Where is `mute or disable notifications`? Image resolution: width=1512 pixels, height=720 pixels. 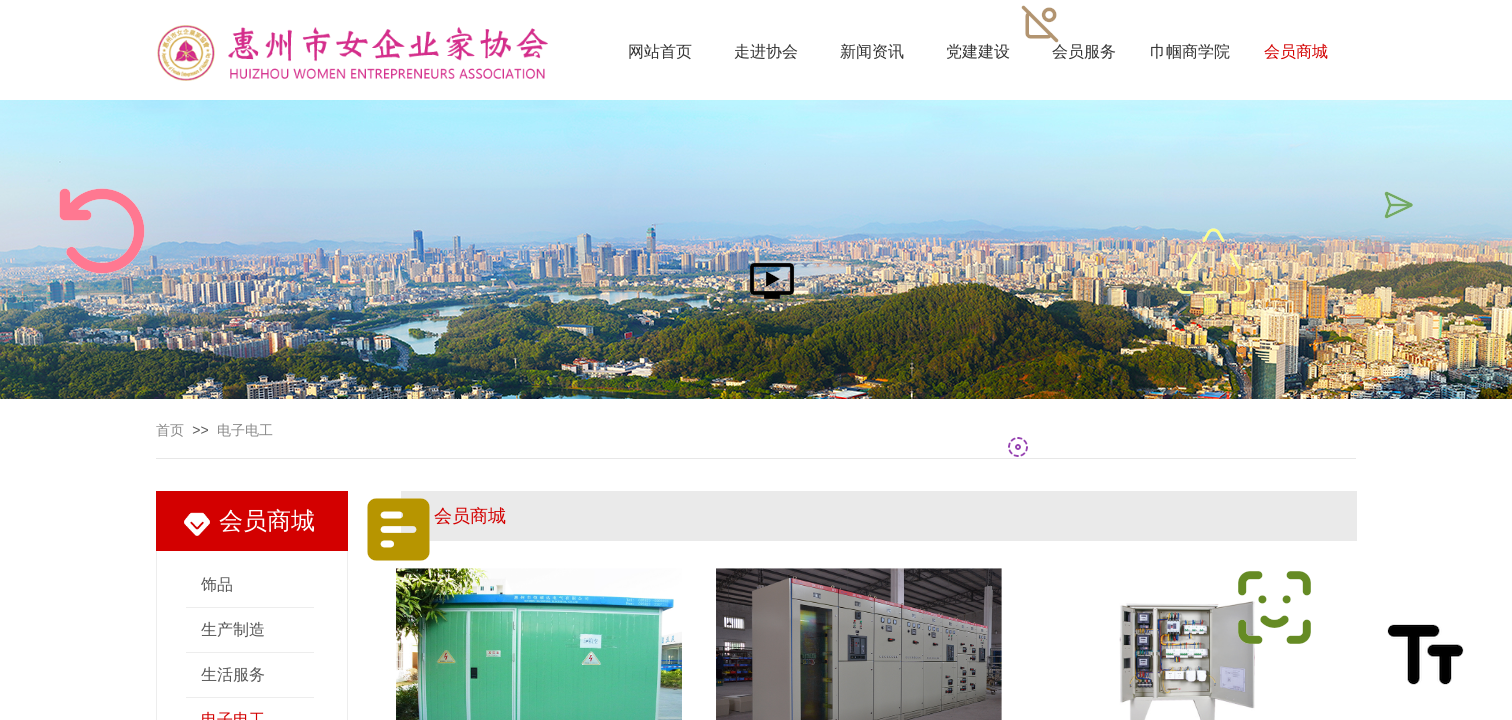
mute or disable notifications is located at coordinates (1040, 24).